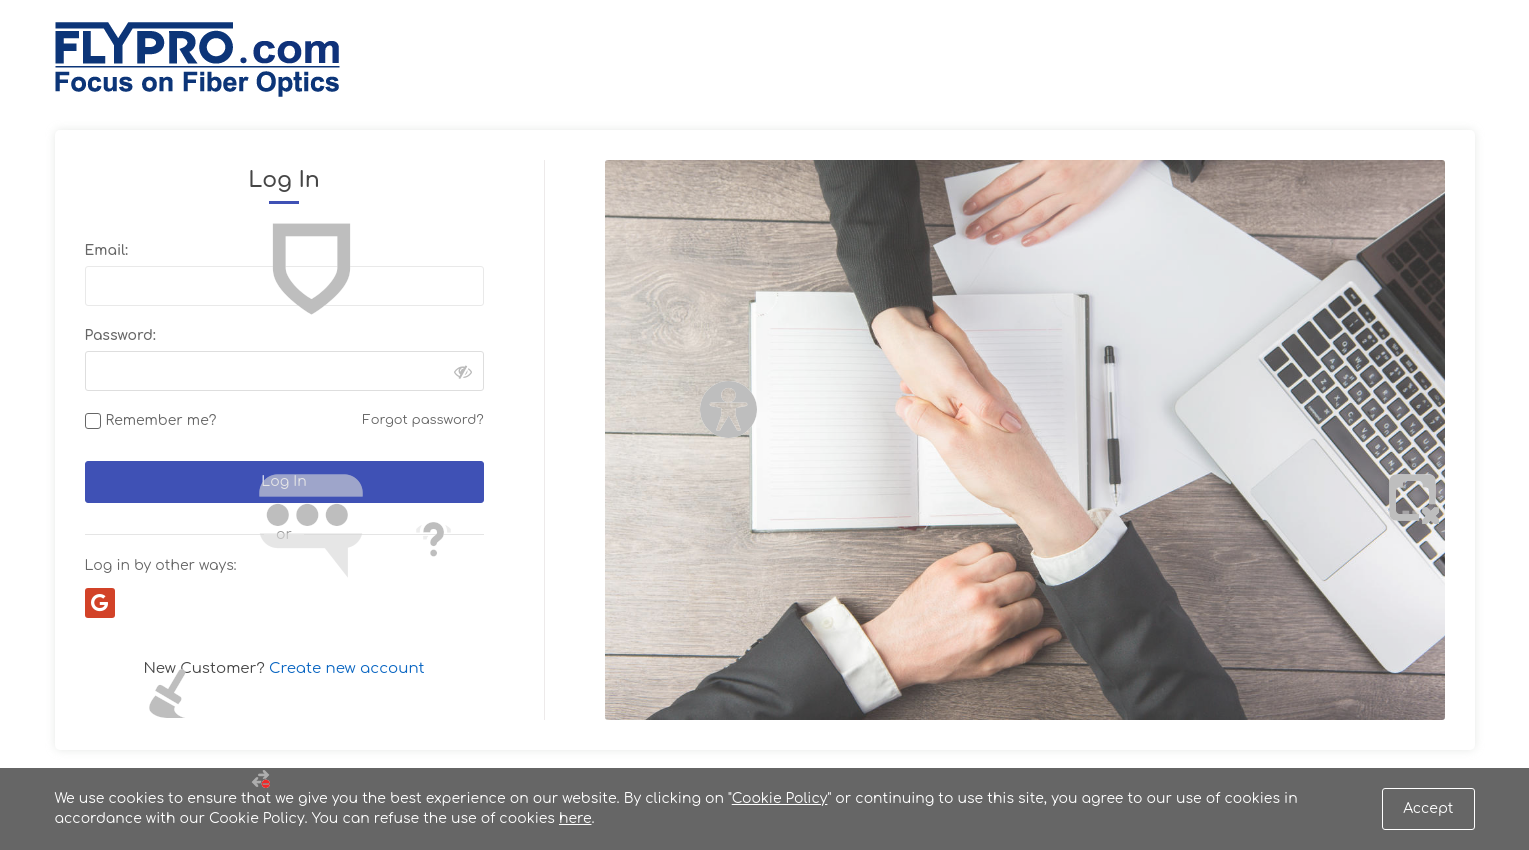  Describe the element at coordinates (433, 532) in the screenshot. I see `indicates no internet connection despite wifi signal` at that location.